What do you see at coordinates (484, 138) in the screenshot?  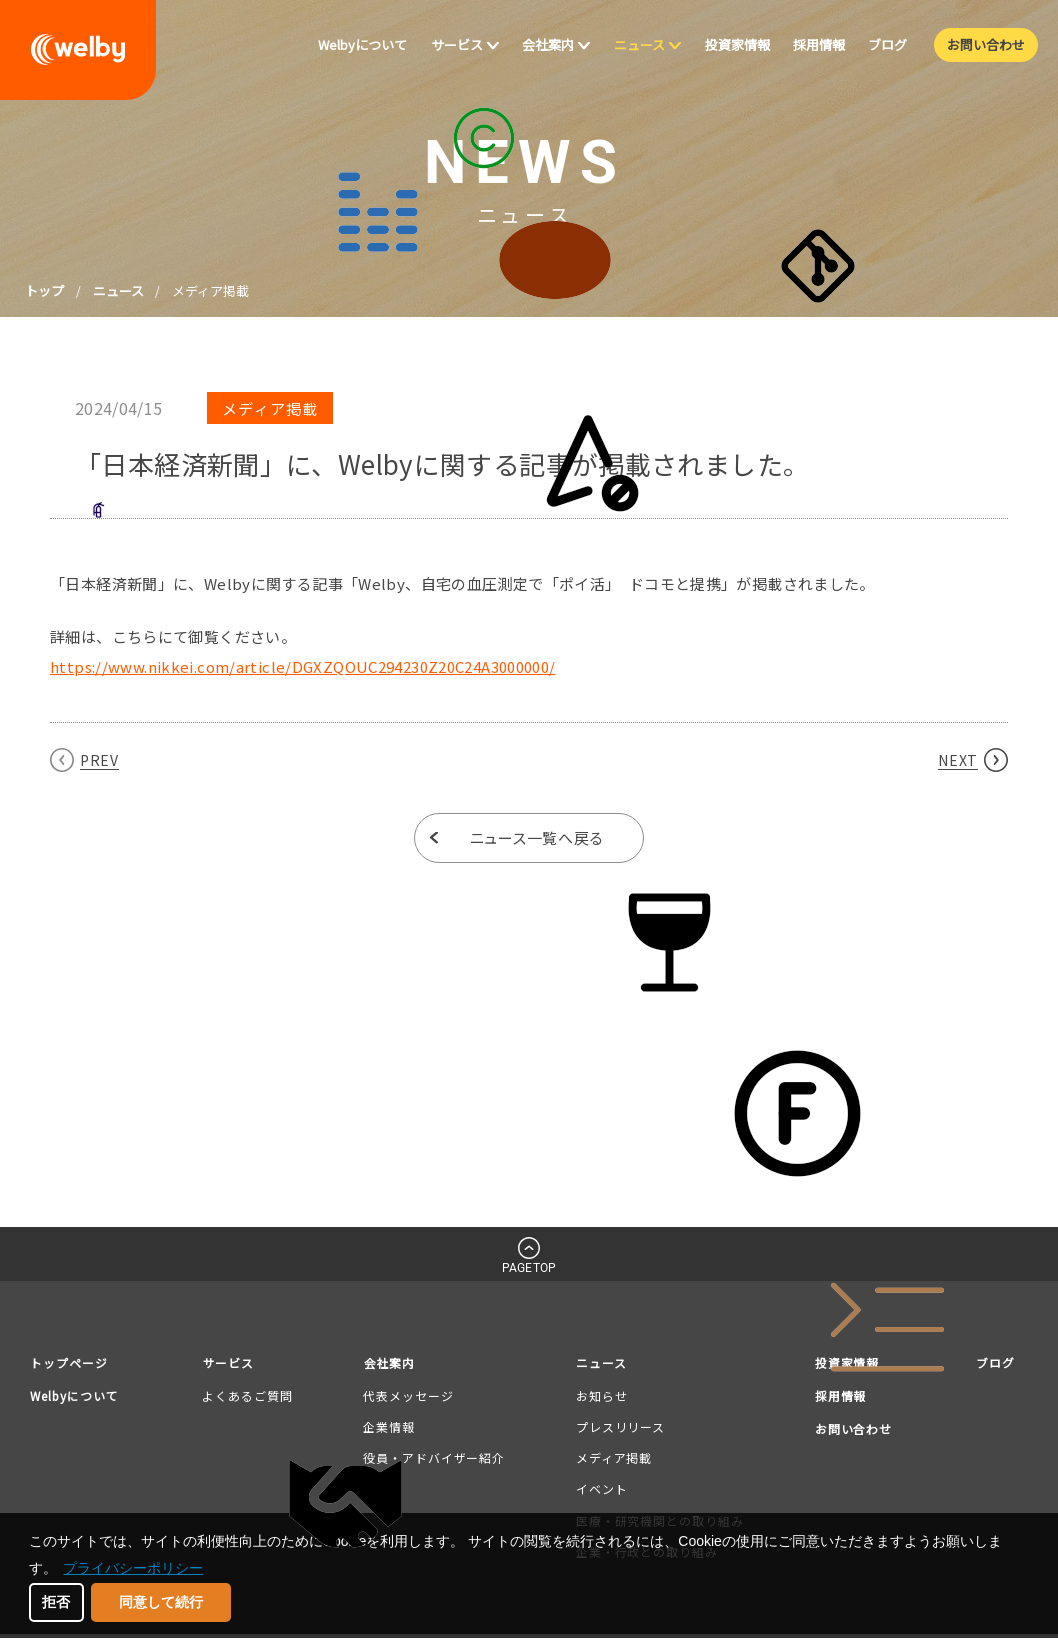 I see `indicates copyrighted content` at bounding box center [484, 138].